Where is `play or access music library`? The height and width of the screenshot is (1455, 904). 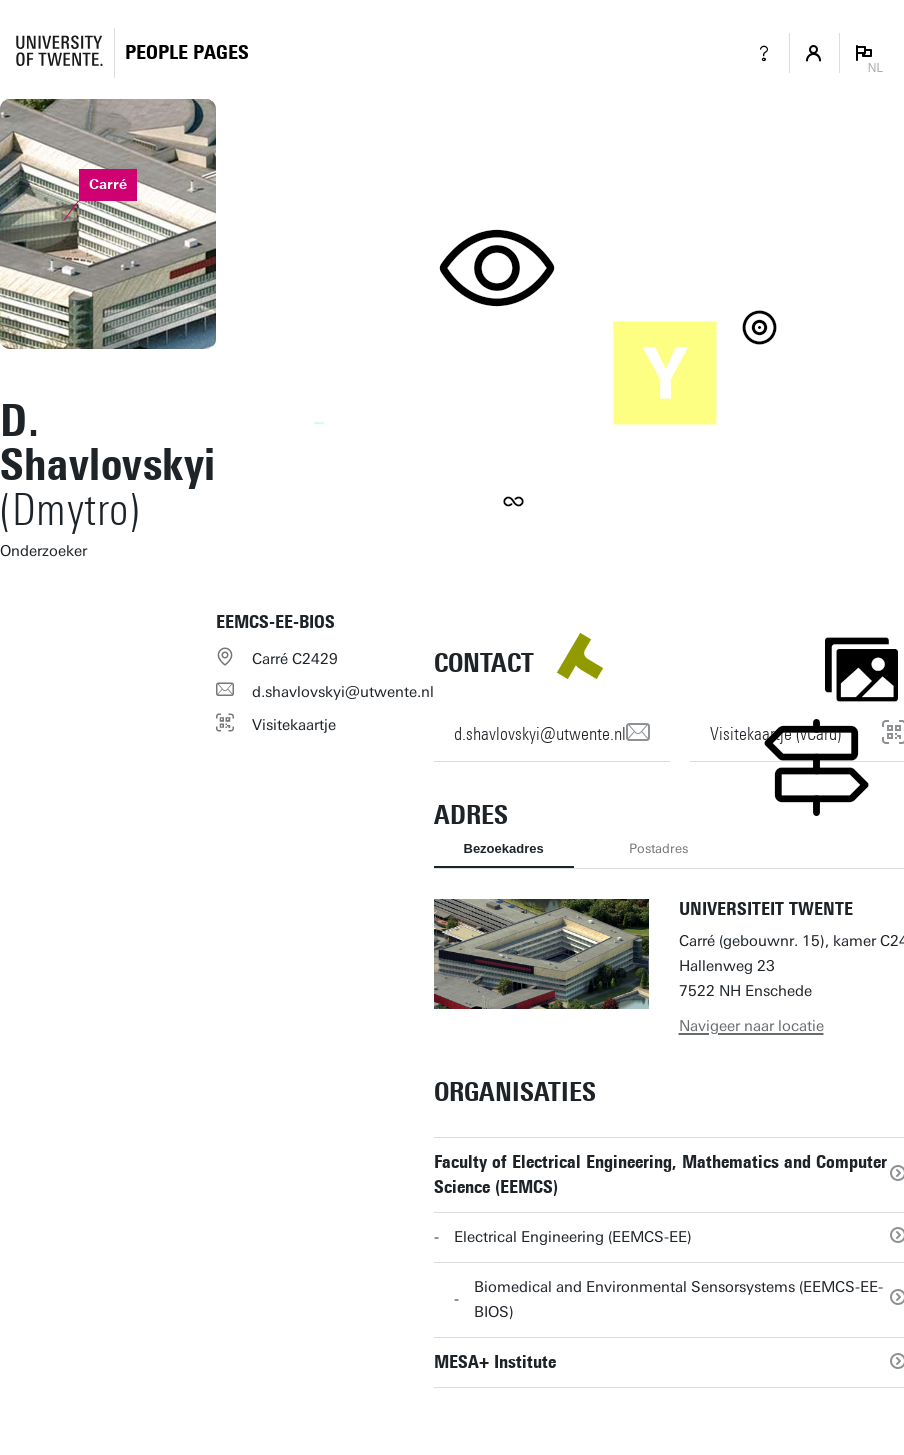 play or access music library is located at coordinates (759, 327).